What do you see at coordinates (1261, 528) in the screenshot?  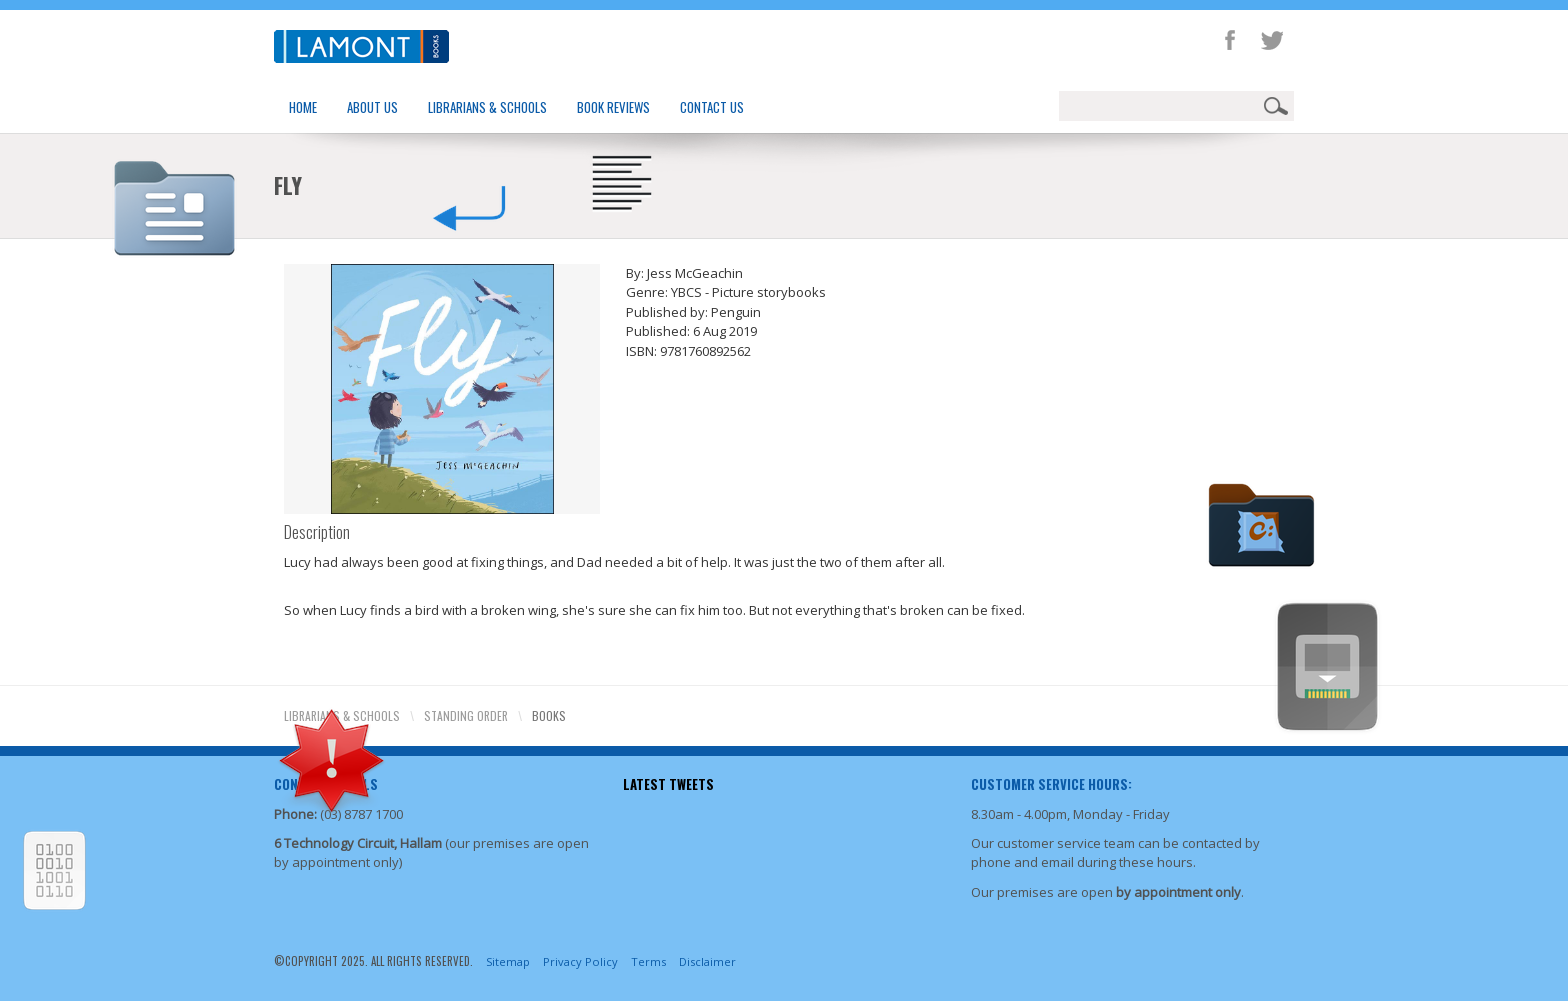 I see `folder containing chocolatey package manager files` at bounding box center [1261, 528].